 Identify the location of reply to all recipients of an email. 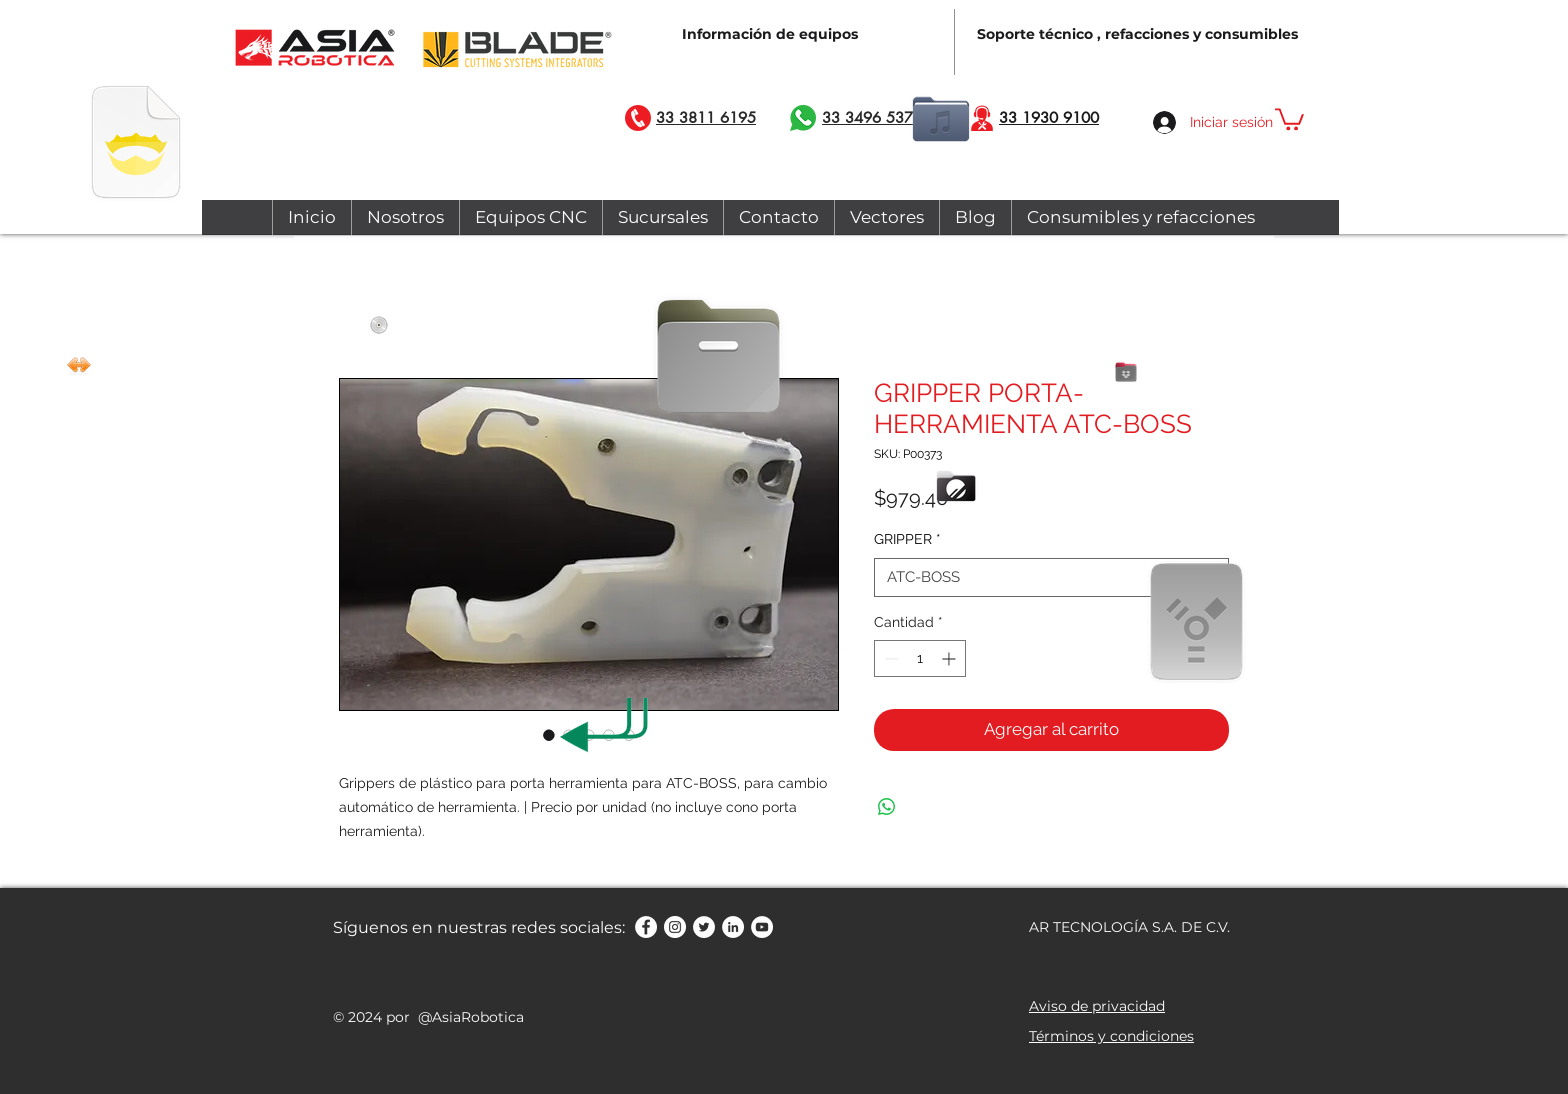
(602, 724).